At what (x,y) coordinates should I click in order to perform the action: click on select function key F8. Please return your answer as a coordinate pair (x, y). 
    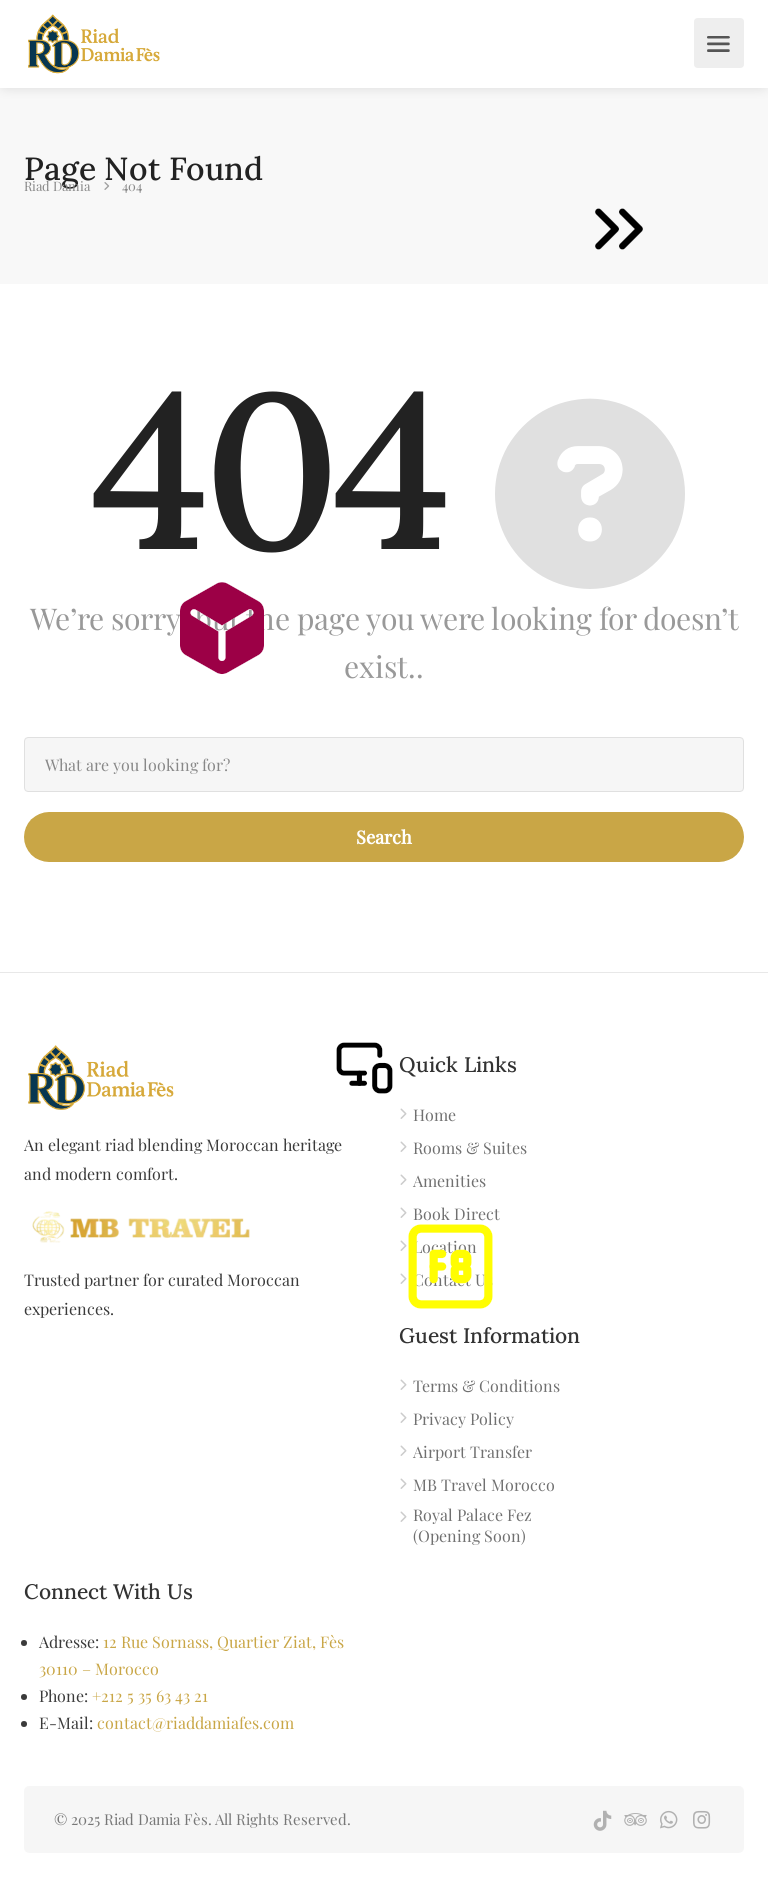
    Looking at the image, I should click on (450, 1266).